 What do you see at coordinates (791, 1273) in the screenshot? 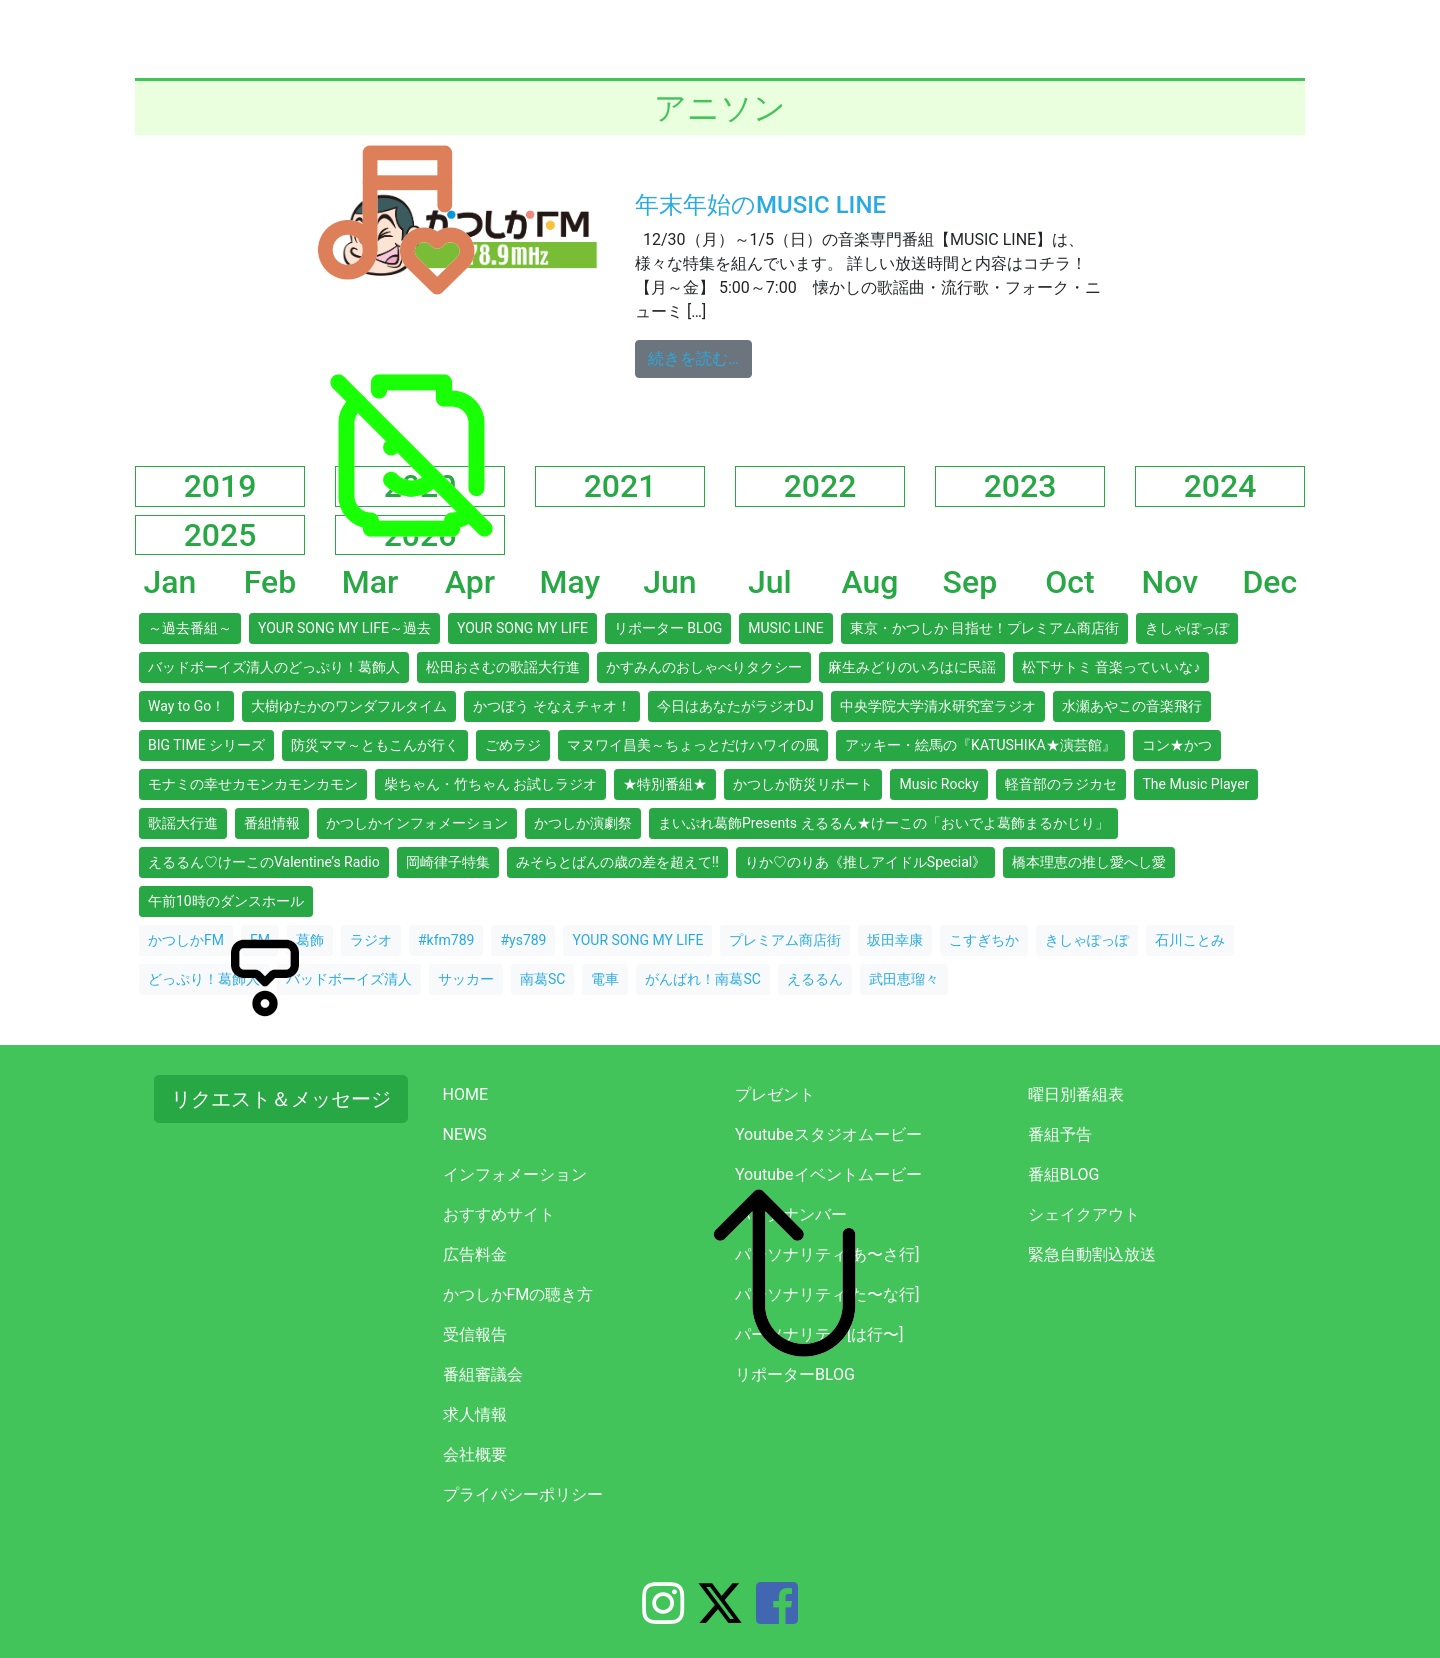
I see `undo or go back to previous state` at bounding box center [791, 1273].